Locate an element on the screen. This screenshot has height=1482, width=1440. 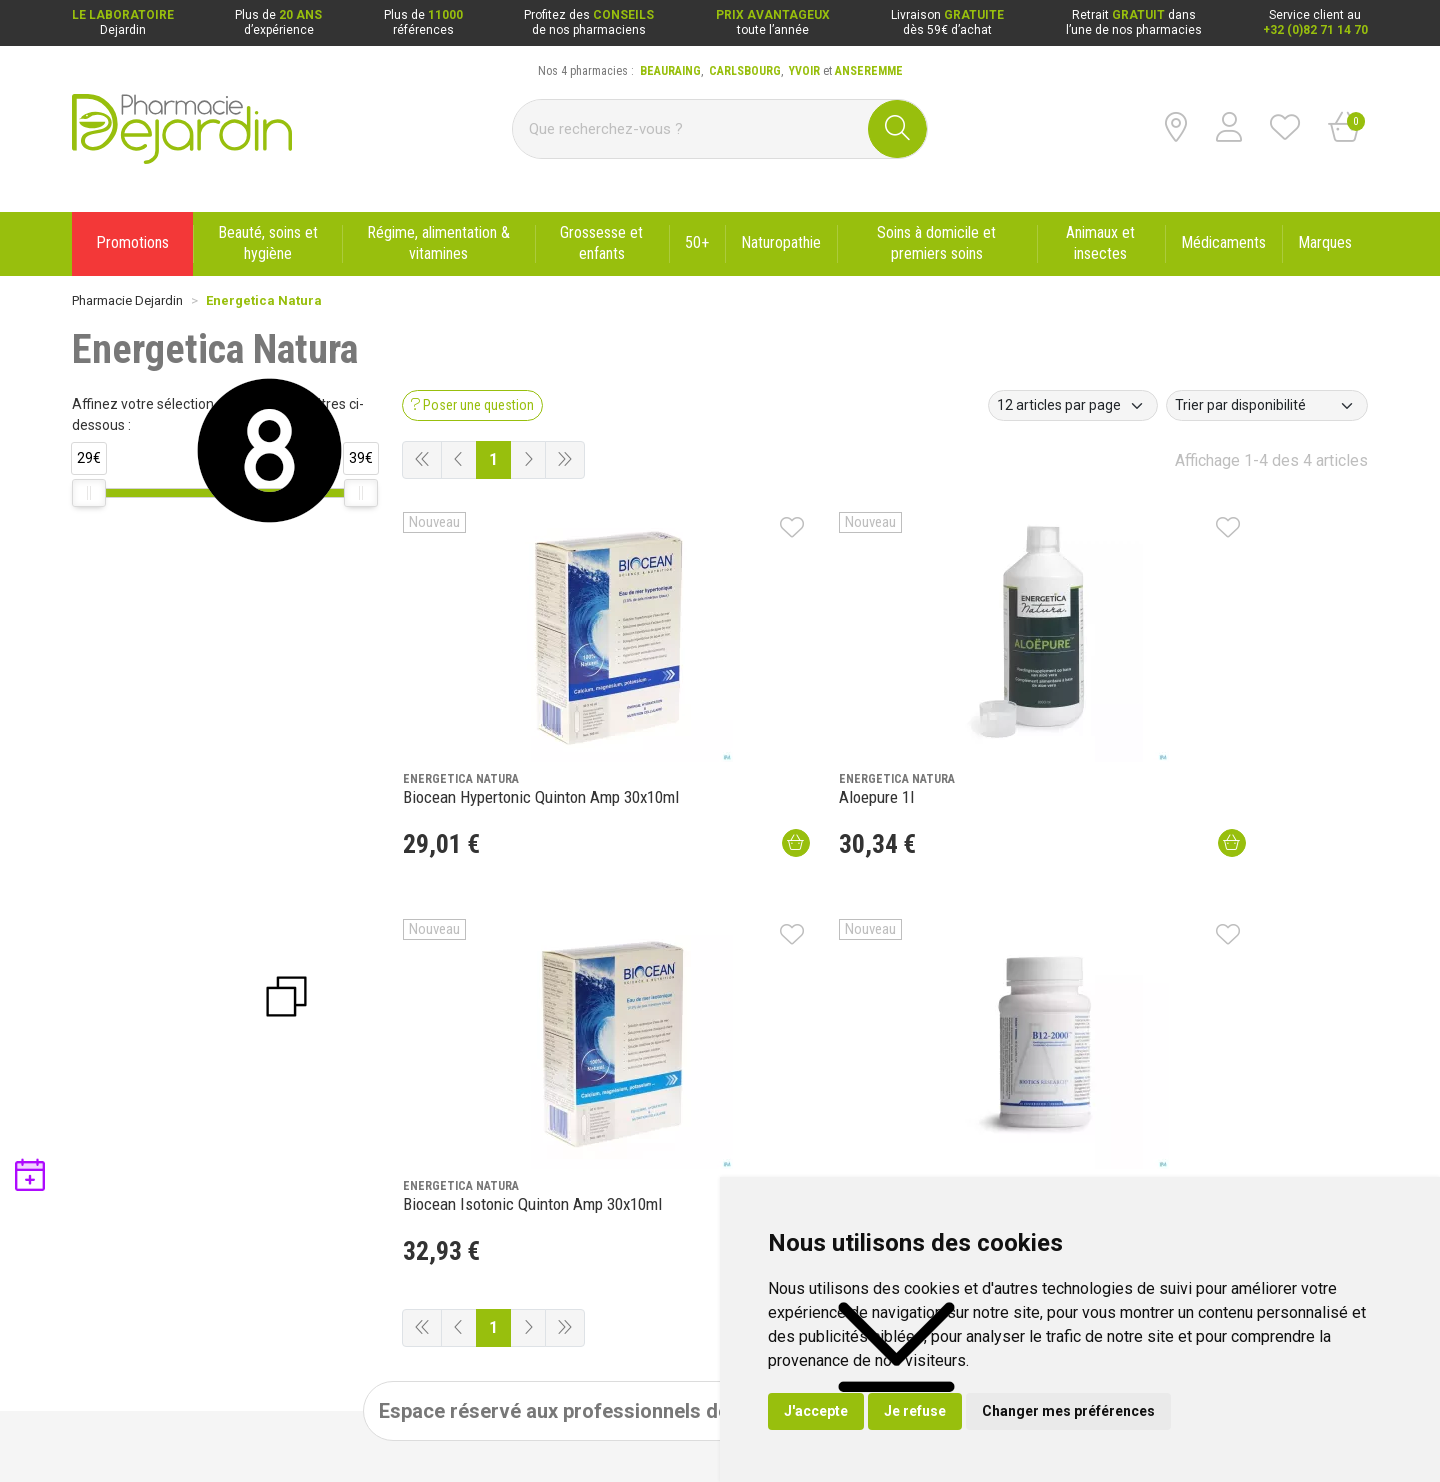
add a new event to your calendar is located at coordinates (30, 1176).